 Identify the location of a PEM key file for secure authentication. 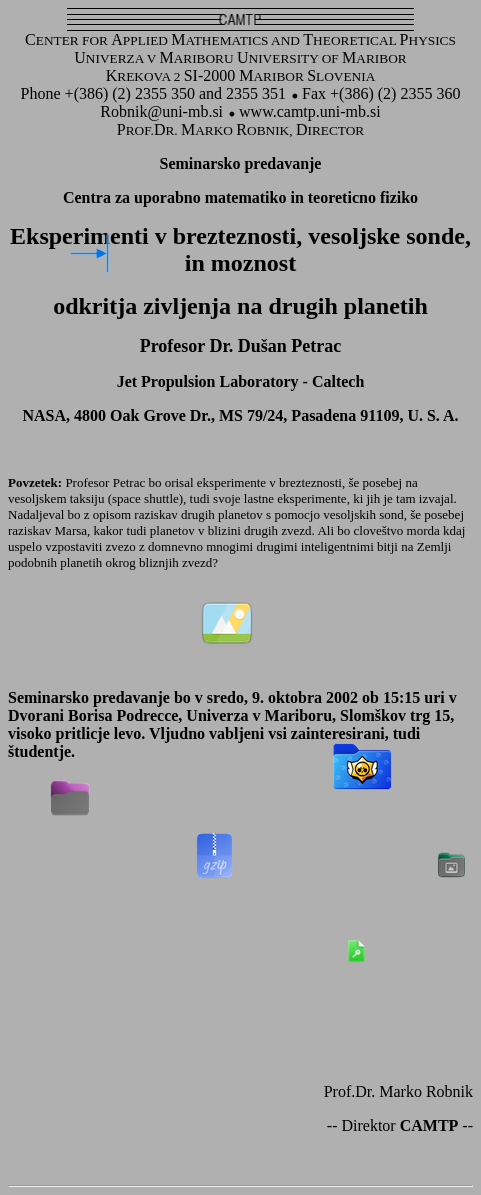
(356, 951).